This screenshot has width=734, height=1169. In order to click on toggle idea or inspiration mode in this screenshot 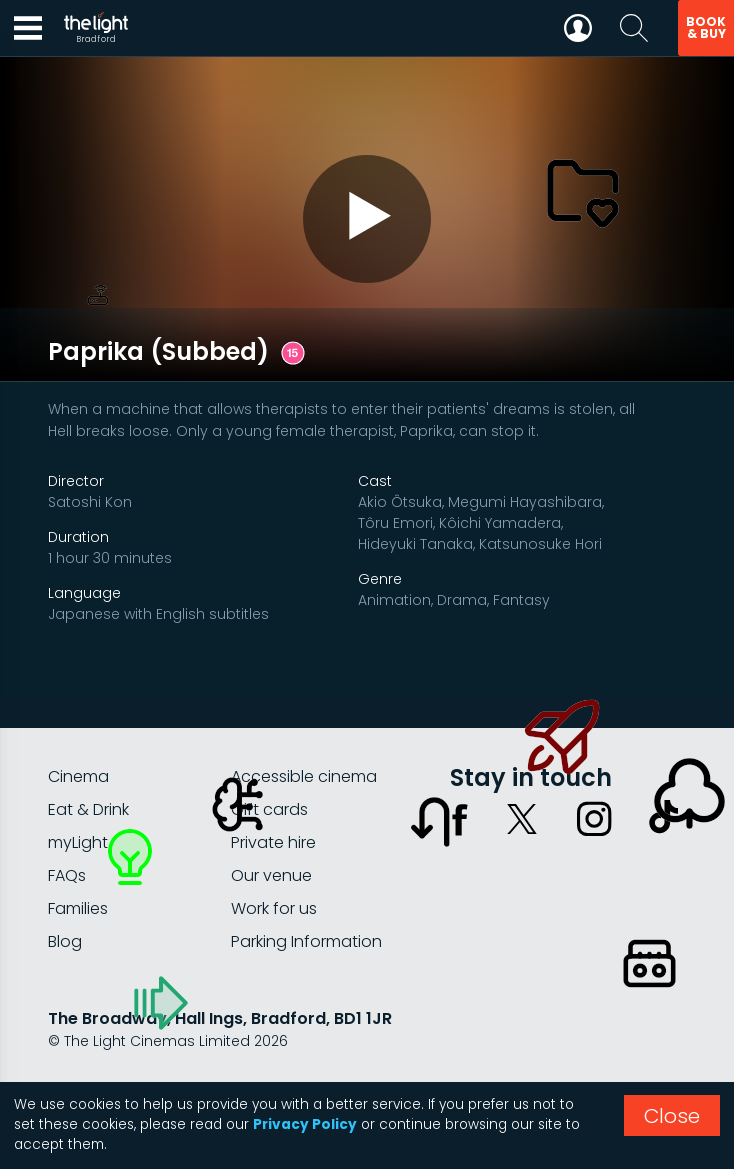, I will do `click(130, 857)`.